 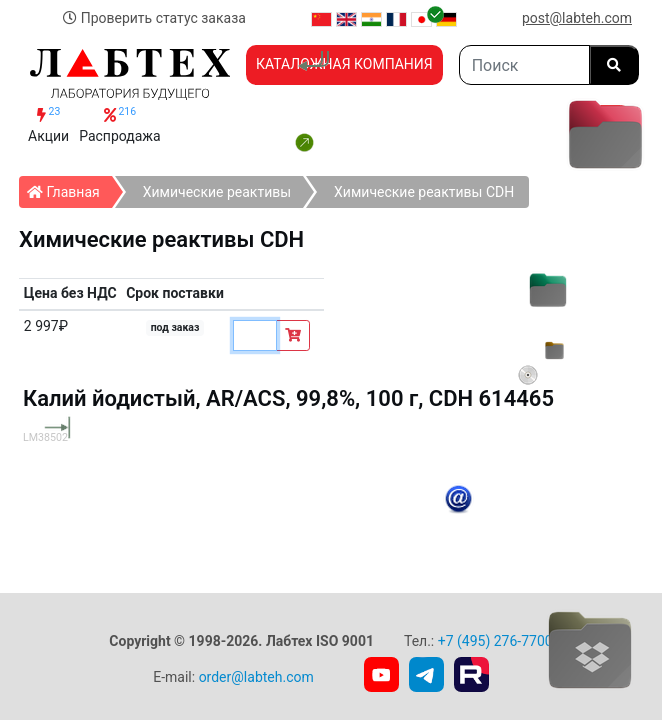 What do you see at coordinates (554, 350) in the screenshot?
I see `open folder to view contents` at bounding box center [554, 350].